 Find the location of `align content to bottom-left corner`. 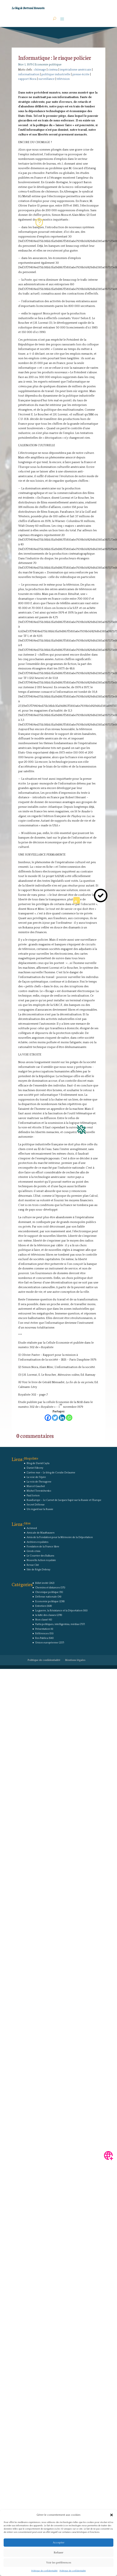

align content to bottom-left corner is located at coordinates (77, 900).